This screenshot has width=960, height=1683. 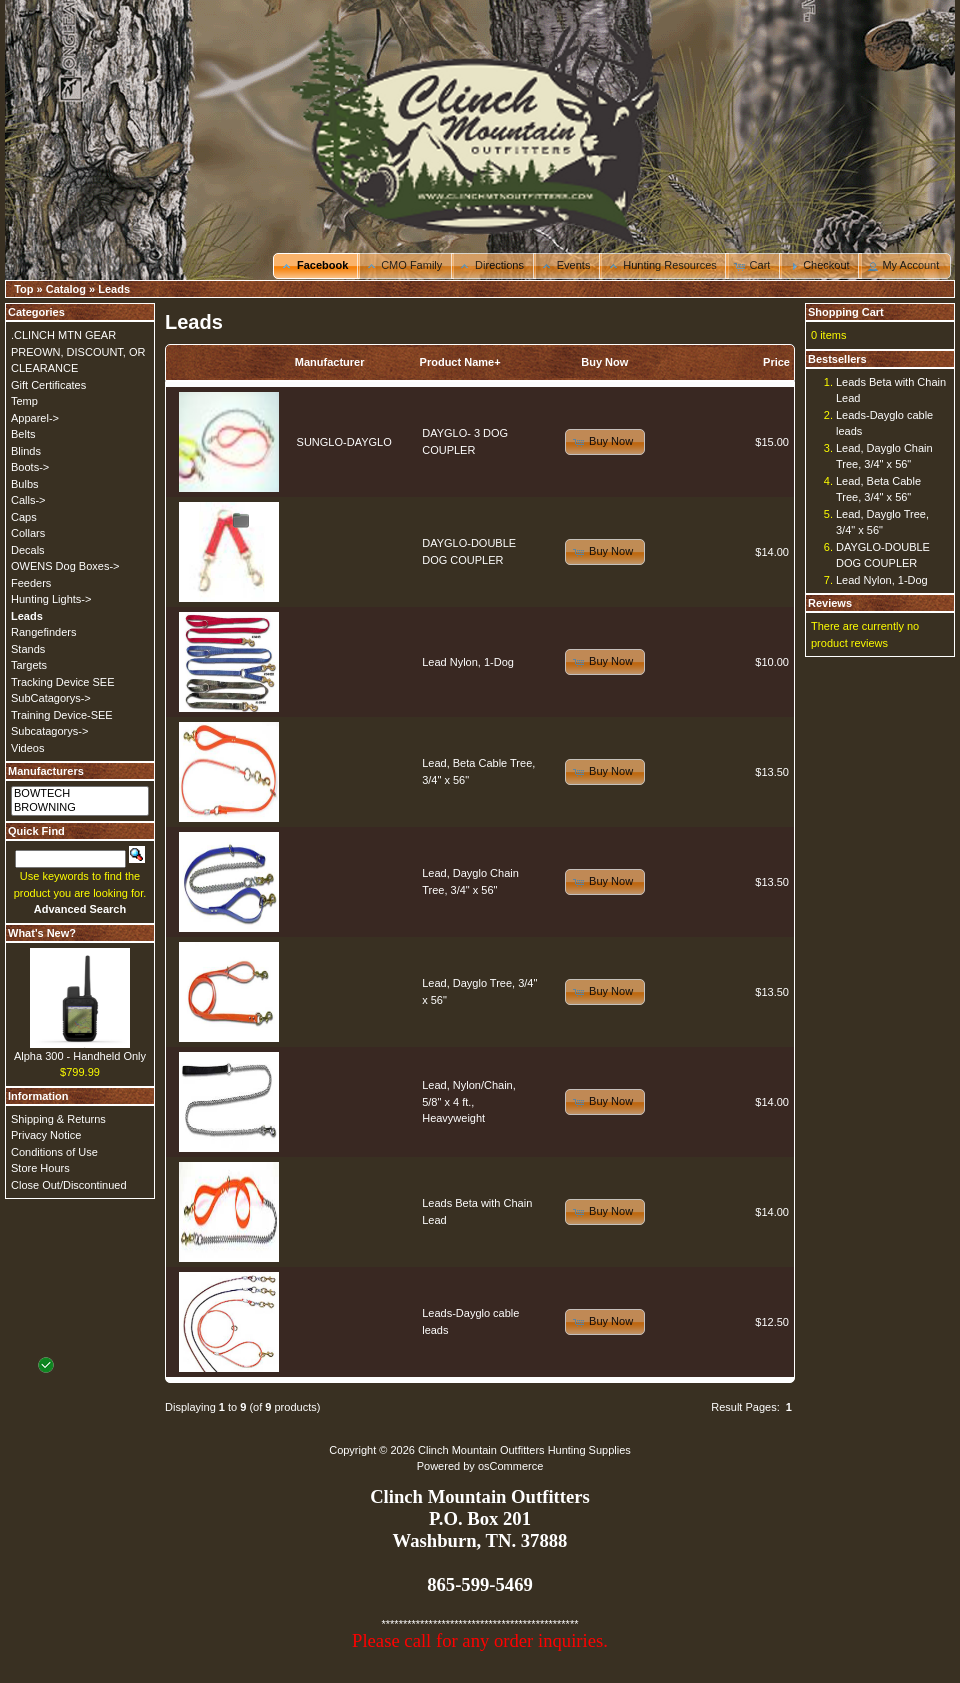 What do you see at coordinates (46, 1365) in the screenshot?
I see `indicates file has been successfully synced` at bounding box center [46, 1365].